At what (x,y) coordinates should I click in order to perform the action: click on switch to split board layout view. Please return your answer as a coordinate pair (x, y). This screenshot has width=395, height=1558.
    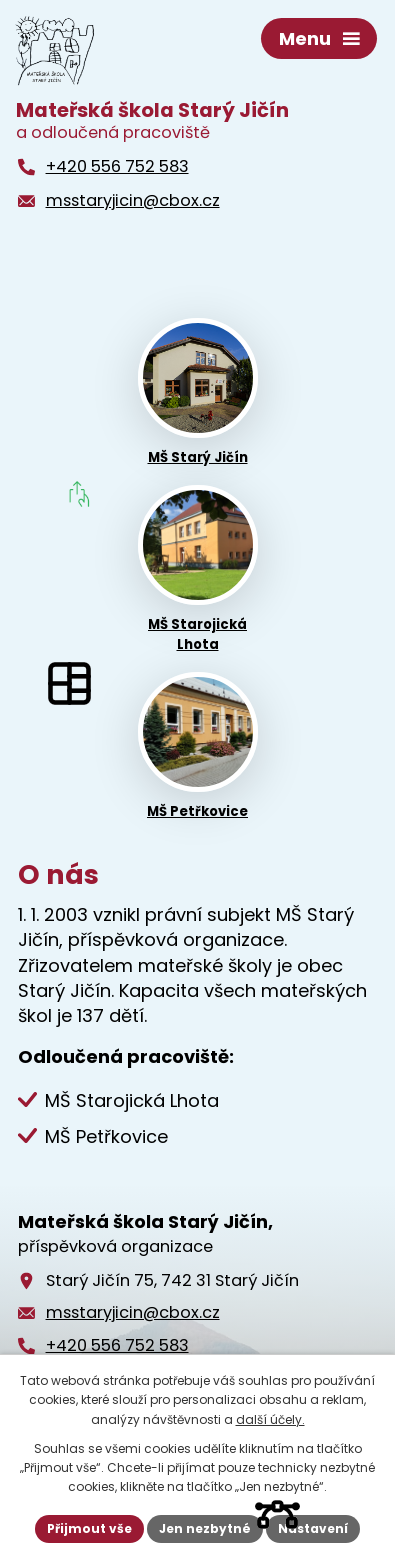
    Looking at the image, I should click on (69, 683).